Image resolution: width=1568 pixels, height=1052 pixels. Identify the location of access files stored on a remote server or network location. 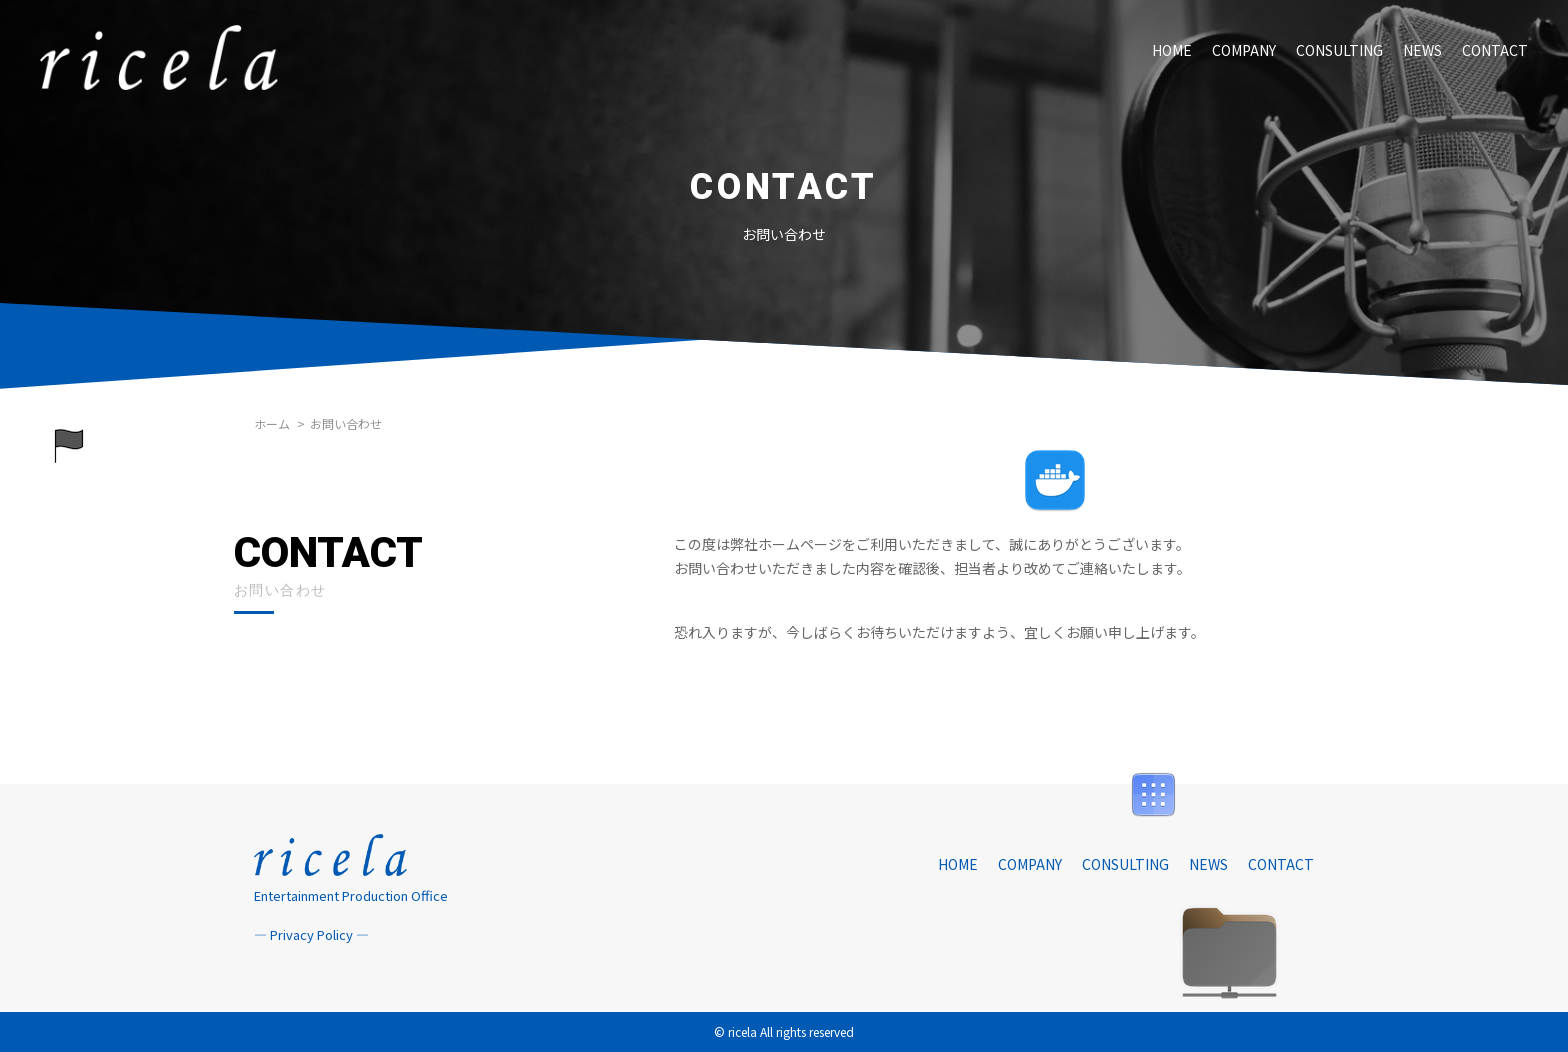
(1229, 951).